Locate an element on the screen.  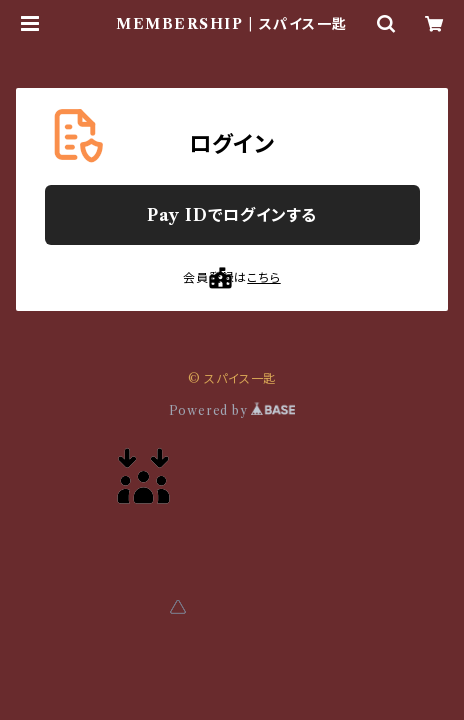
view protected or secure document is located at coordinates (77, 134).